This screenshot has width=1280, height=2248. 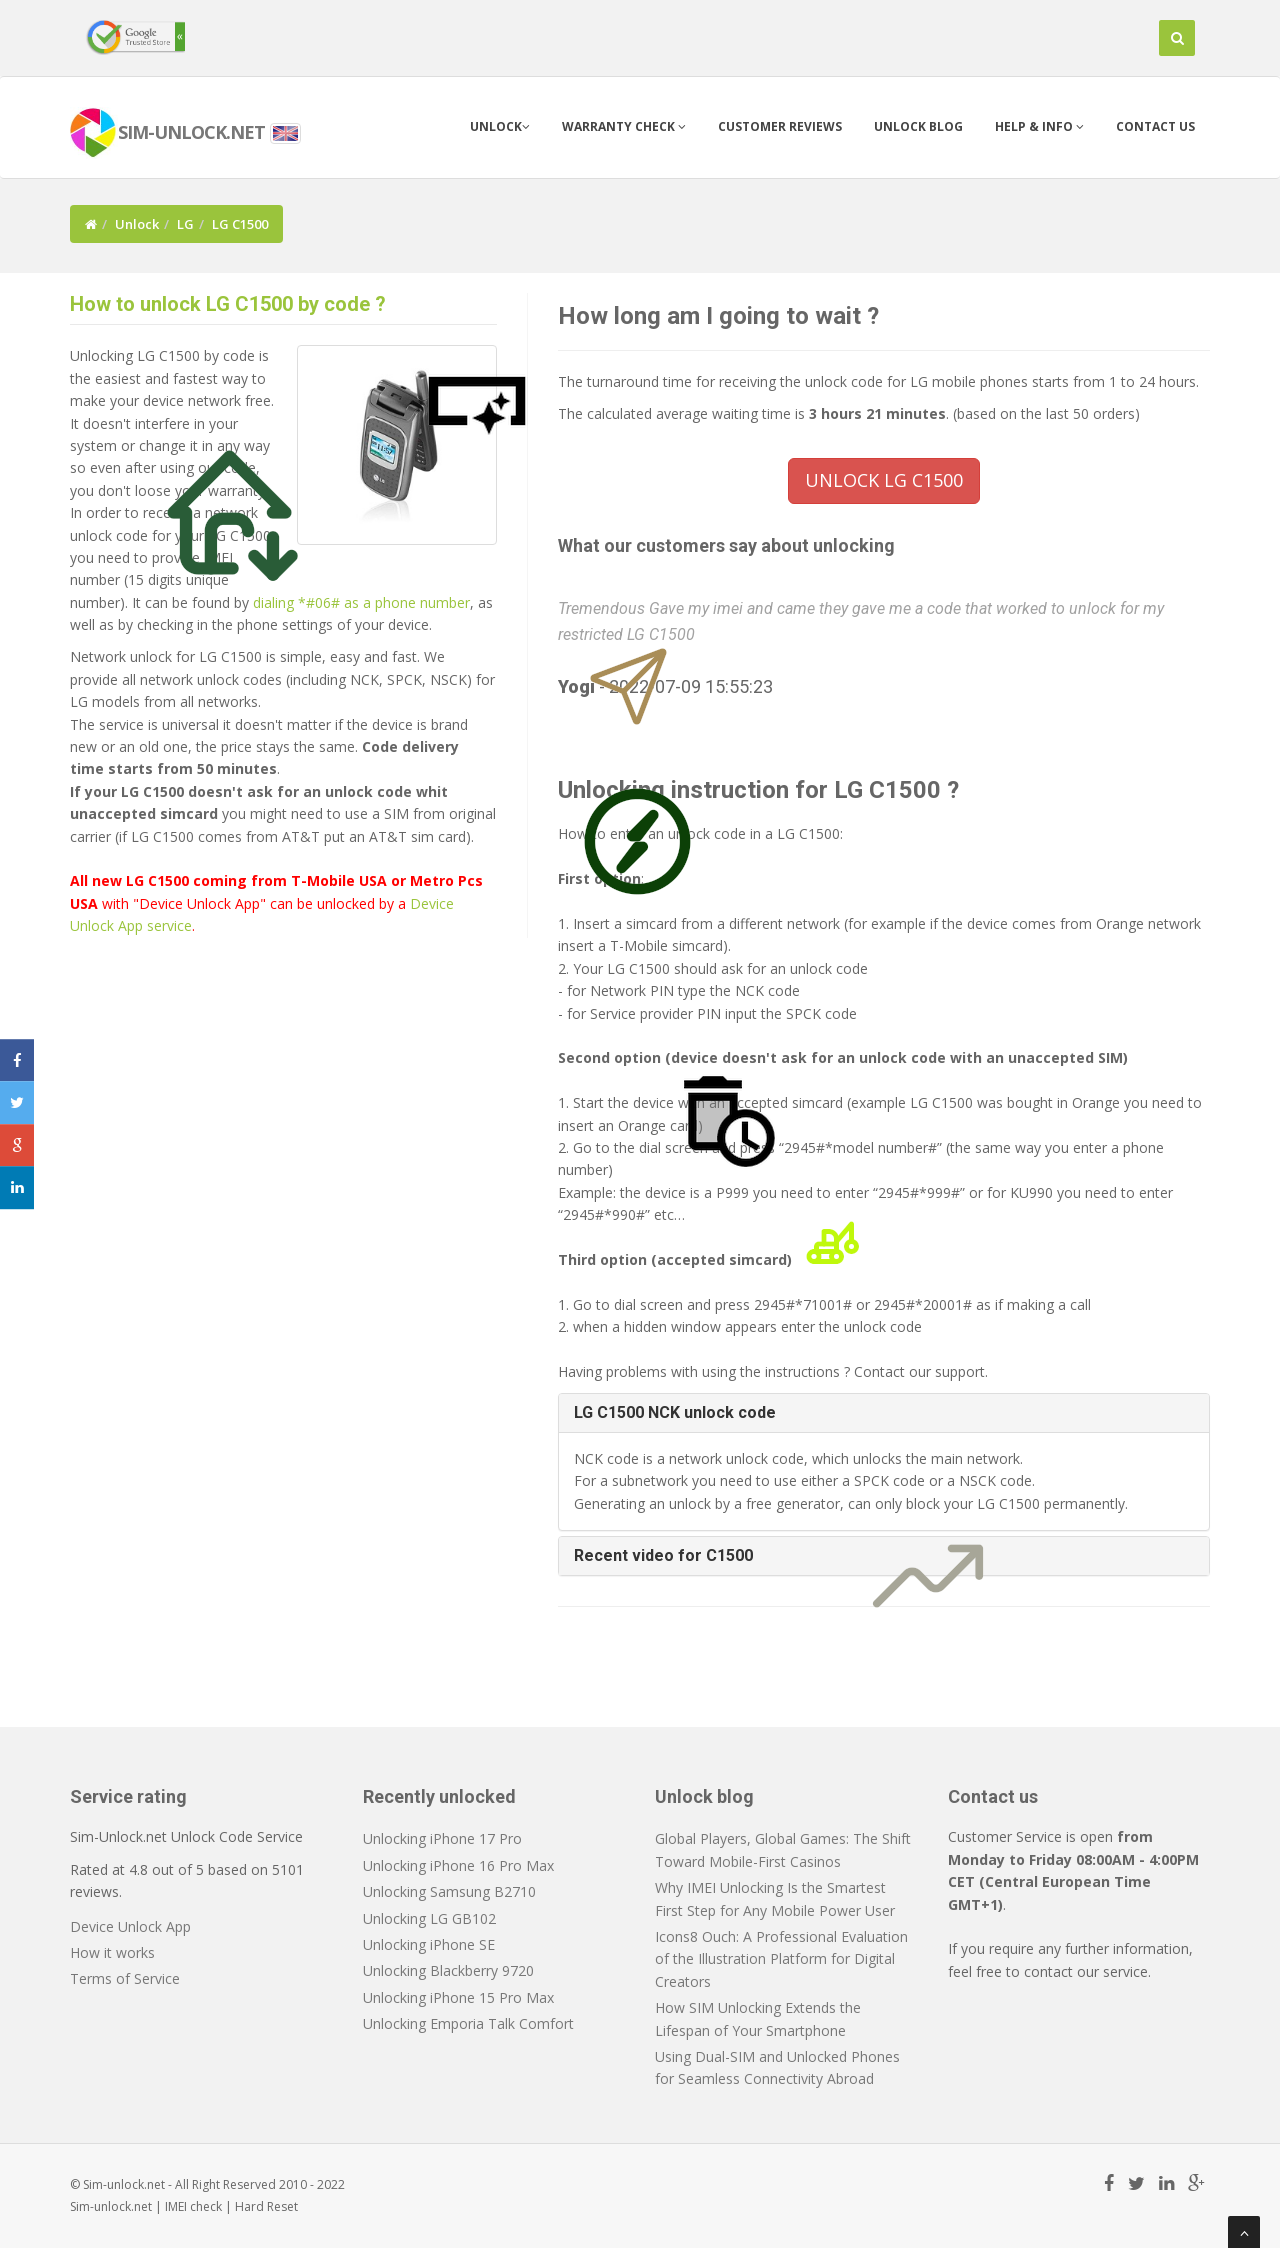 What do you see at coordinates (229, 512) in the screenshot?
I see `download home data or settings` at bounding box center [229, 512].